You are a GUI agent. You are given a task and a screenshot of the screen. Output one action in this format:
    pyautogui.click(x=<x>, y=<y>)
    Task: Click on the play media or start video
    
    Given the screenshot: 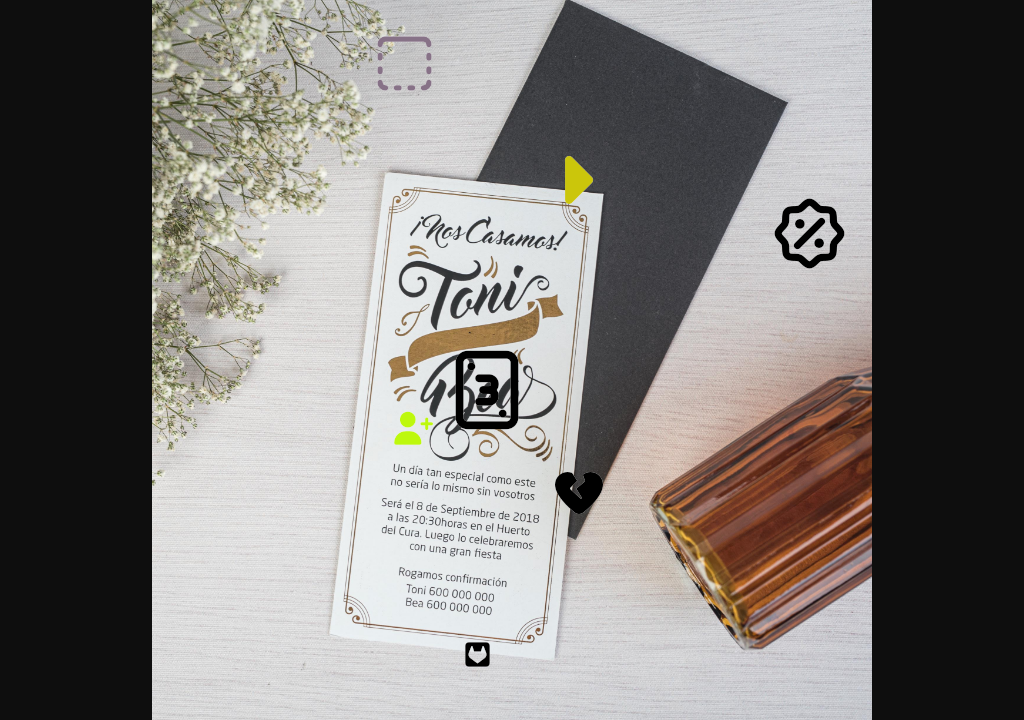 What is the action you would take?
    pyautogui.click(x=577, y=180)
    